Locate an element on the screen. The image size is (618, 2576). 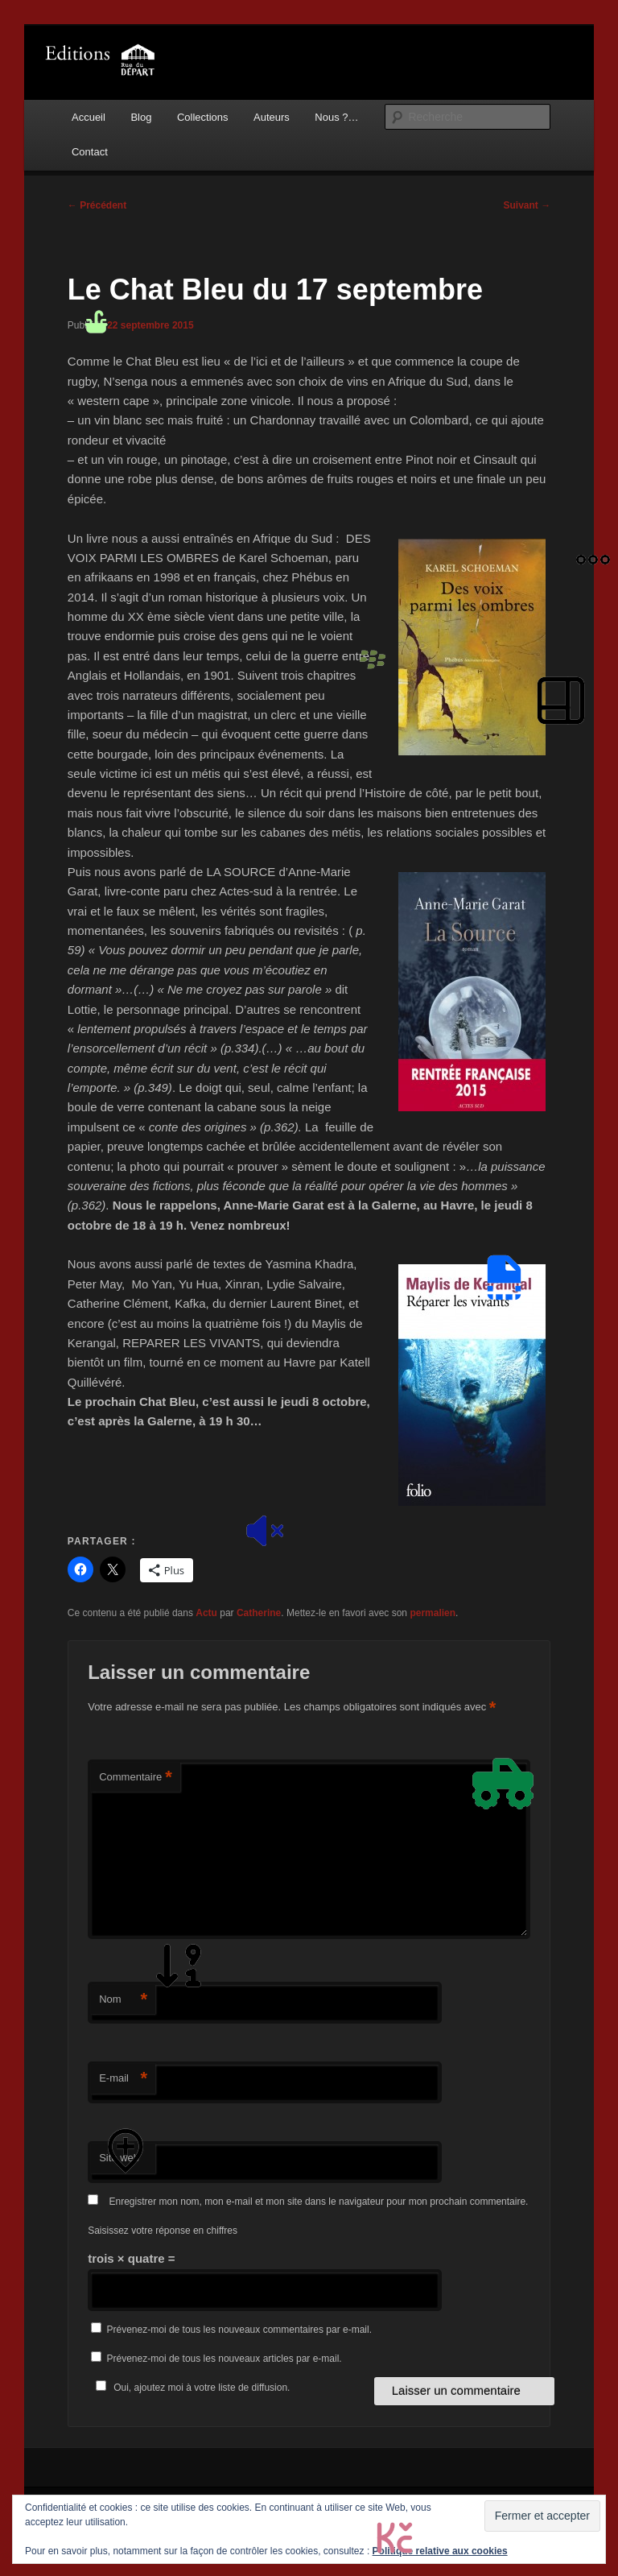
indicates kitchen or bathroom facilities is located at coordinates (96, 321).